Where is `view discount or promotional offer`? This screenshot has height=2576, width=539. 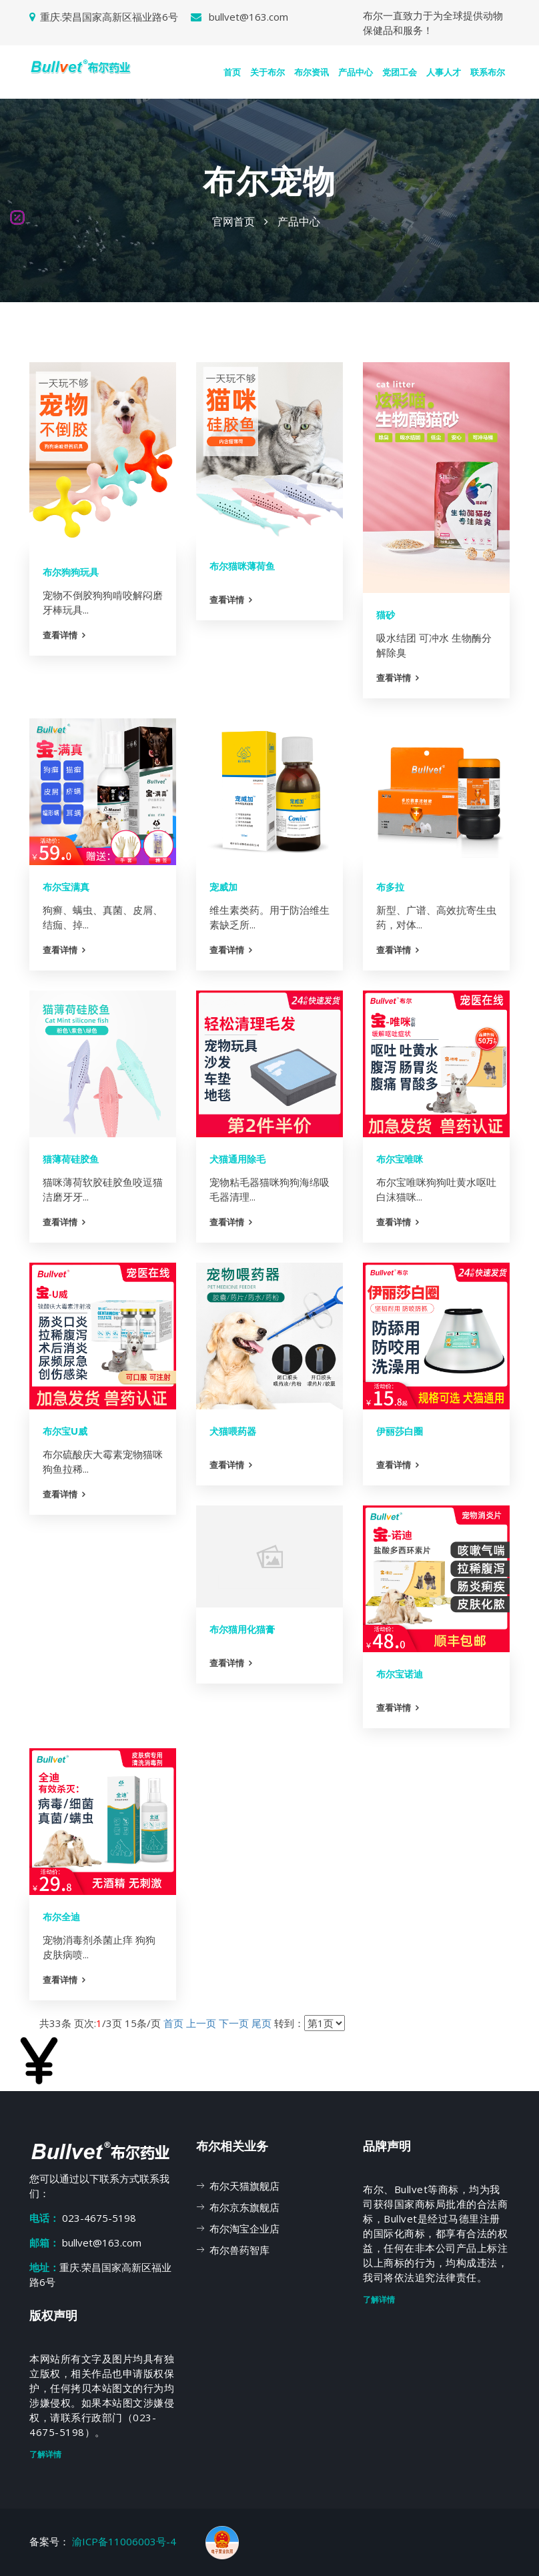 view discount or promotional offer is located at coordinates (17, 217).